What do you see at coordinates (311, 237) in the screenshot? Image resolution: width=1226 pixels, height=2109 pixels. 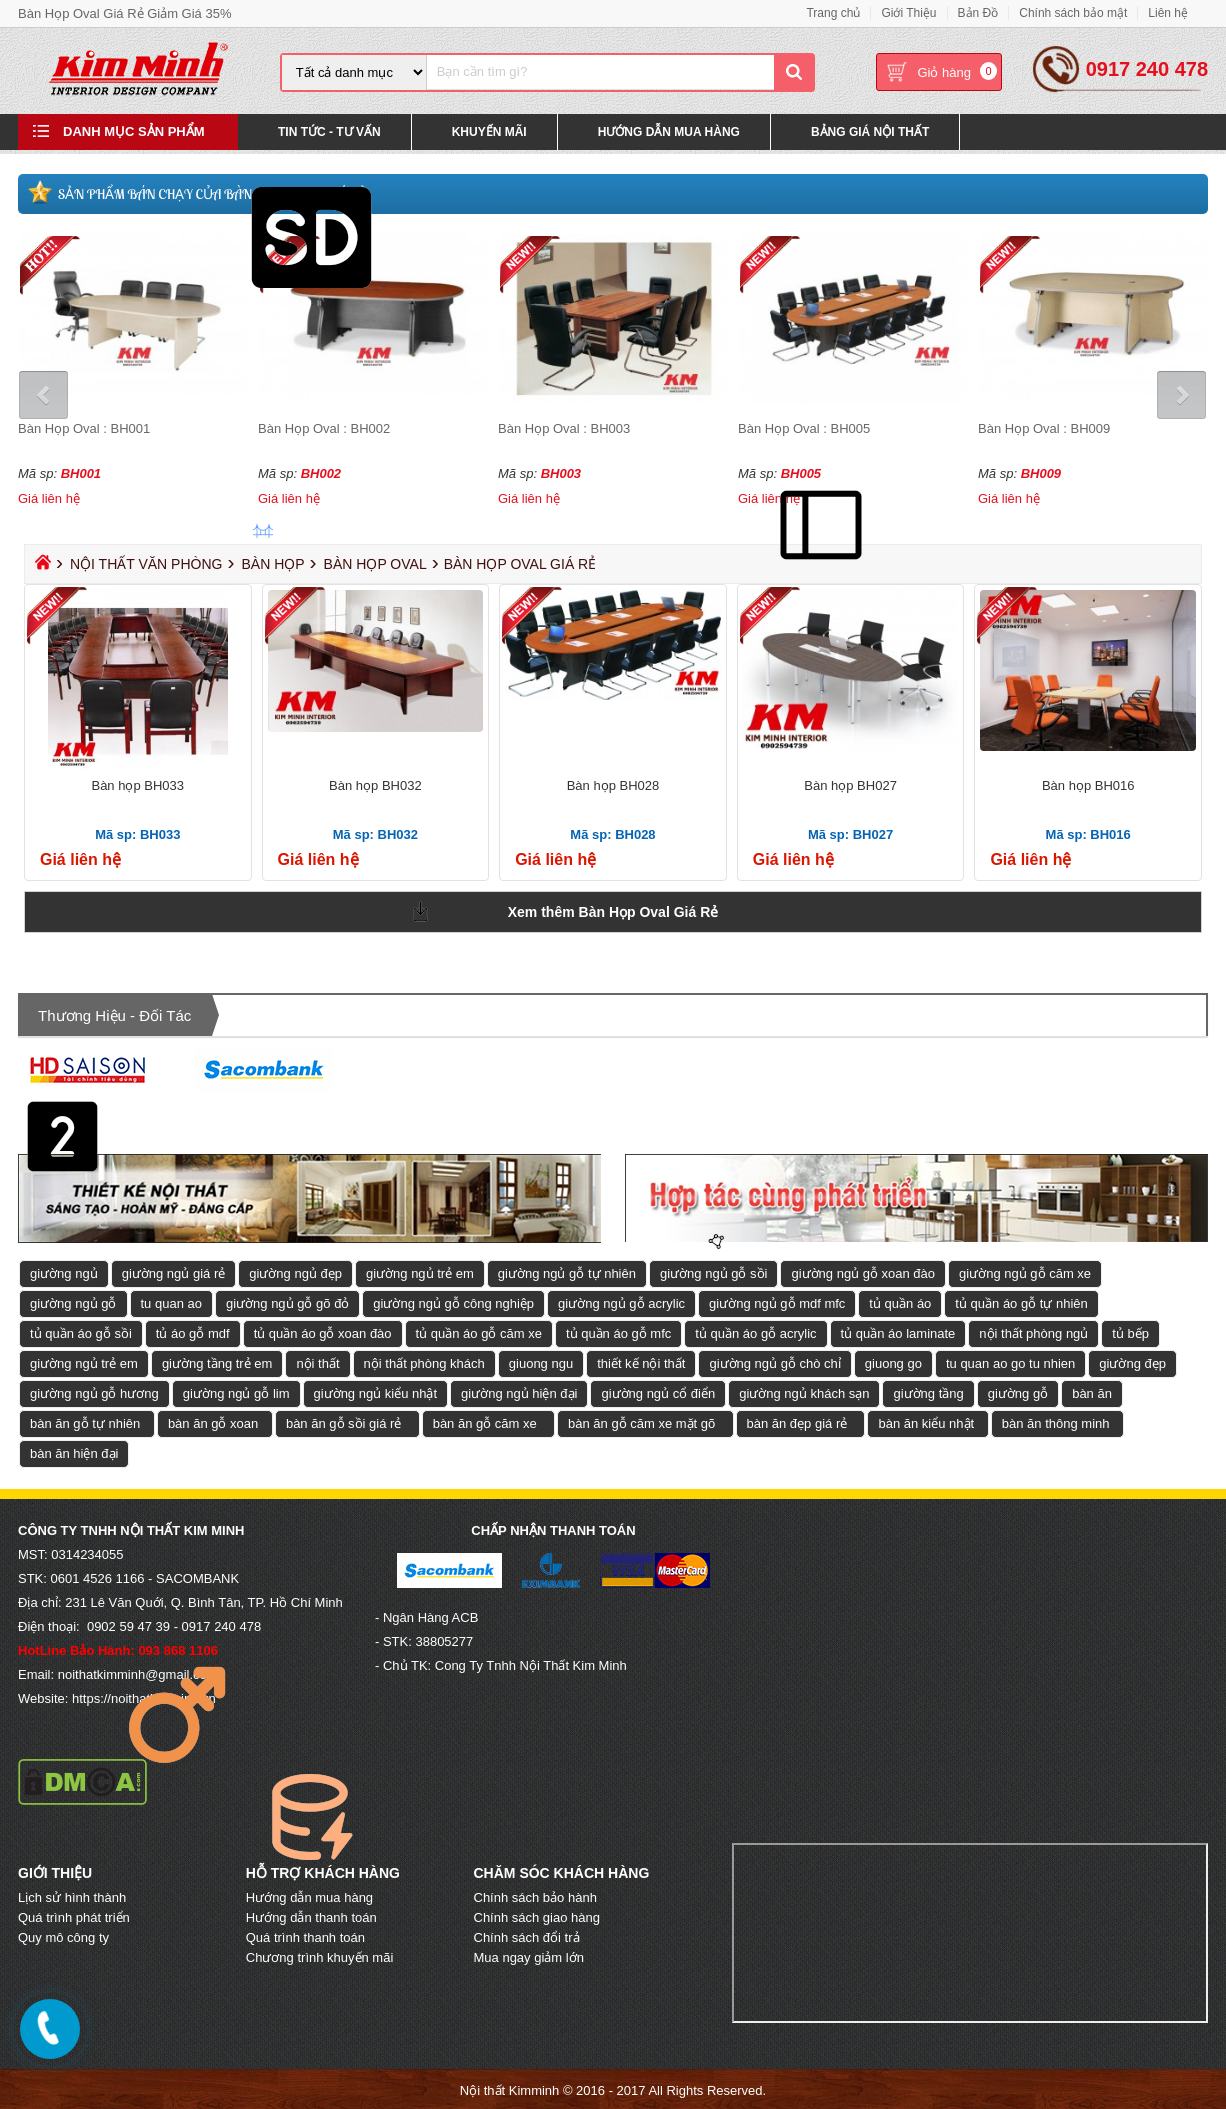 I see `indicates standard definition video quality` at bounding box center [311, 237].